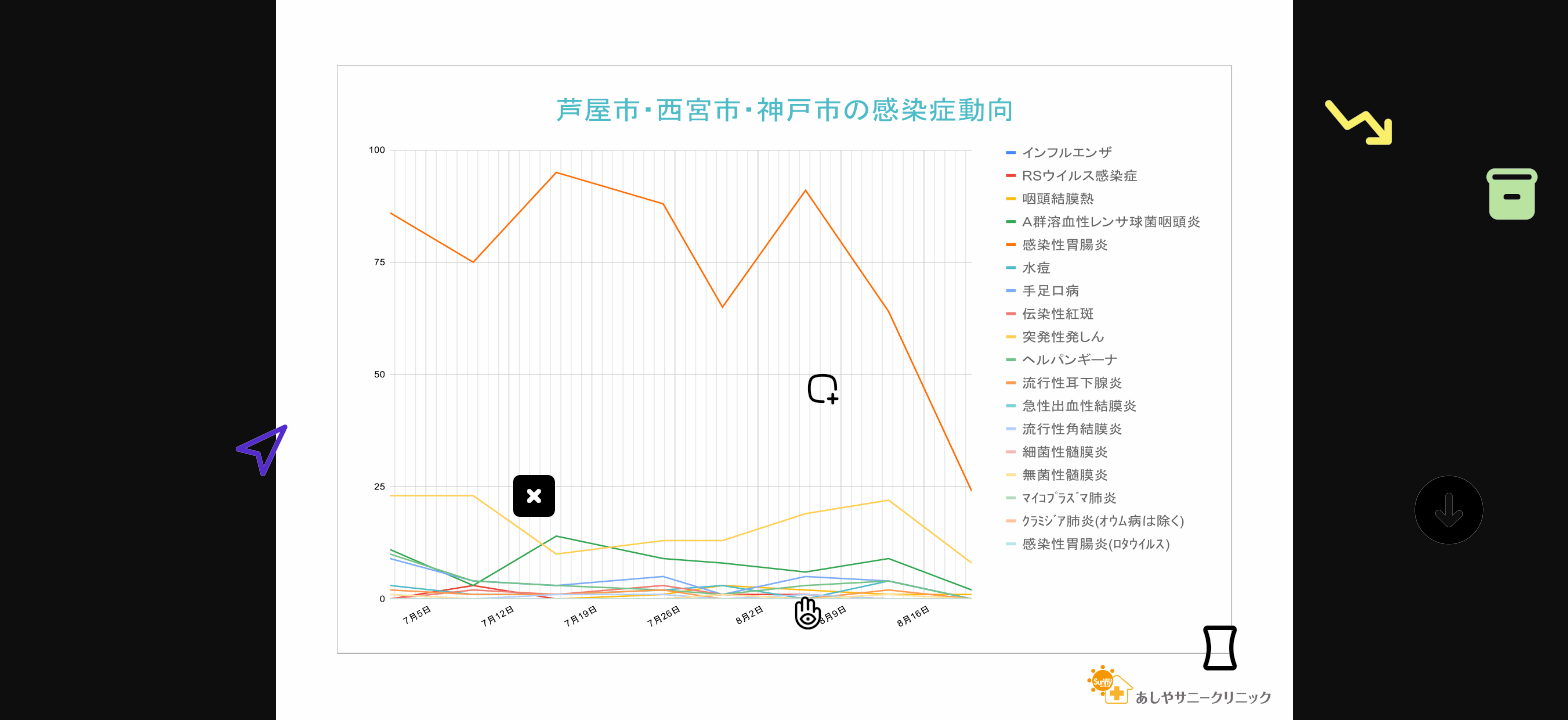 The image size is (1568, 720). Describe the element at coordinates (808, 613) in the screenshot. I see `access hand tracking or gesture recognition settings` at that location.